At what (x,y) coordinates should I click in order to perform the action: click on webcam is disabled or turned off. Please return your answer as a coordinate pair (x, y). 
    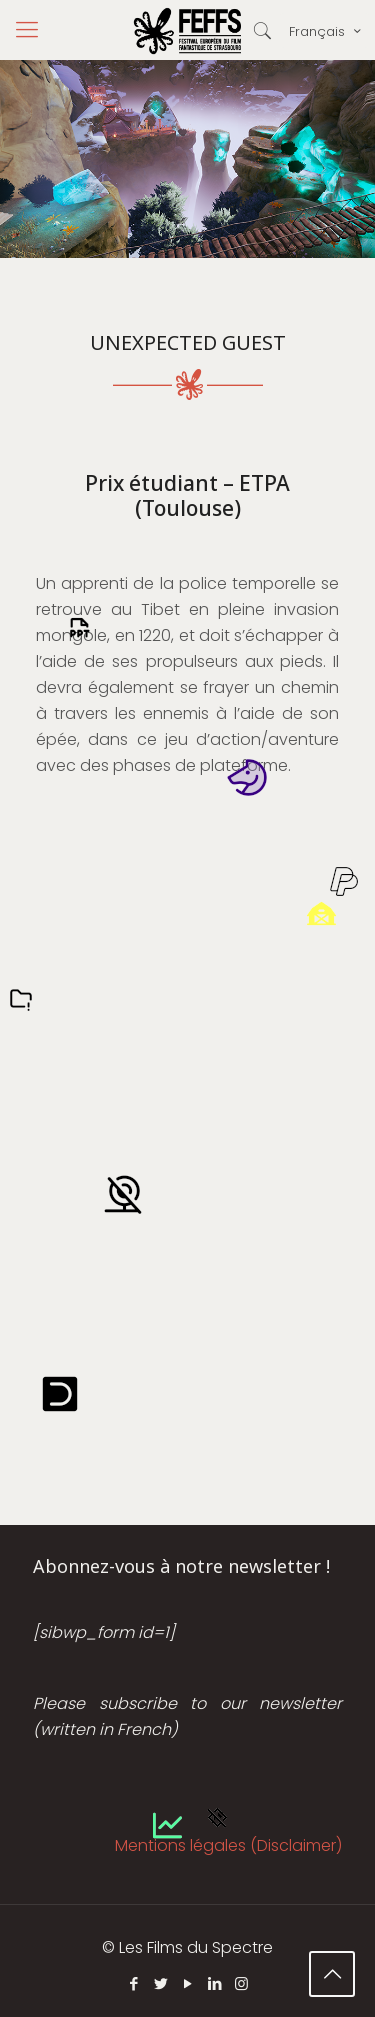
    Looking at the image, I should click on (124, 1195).